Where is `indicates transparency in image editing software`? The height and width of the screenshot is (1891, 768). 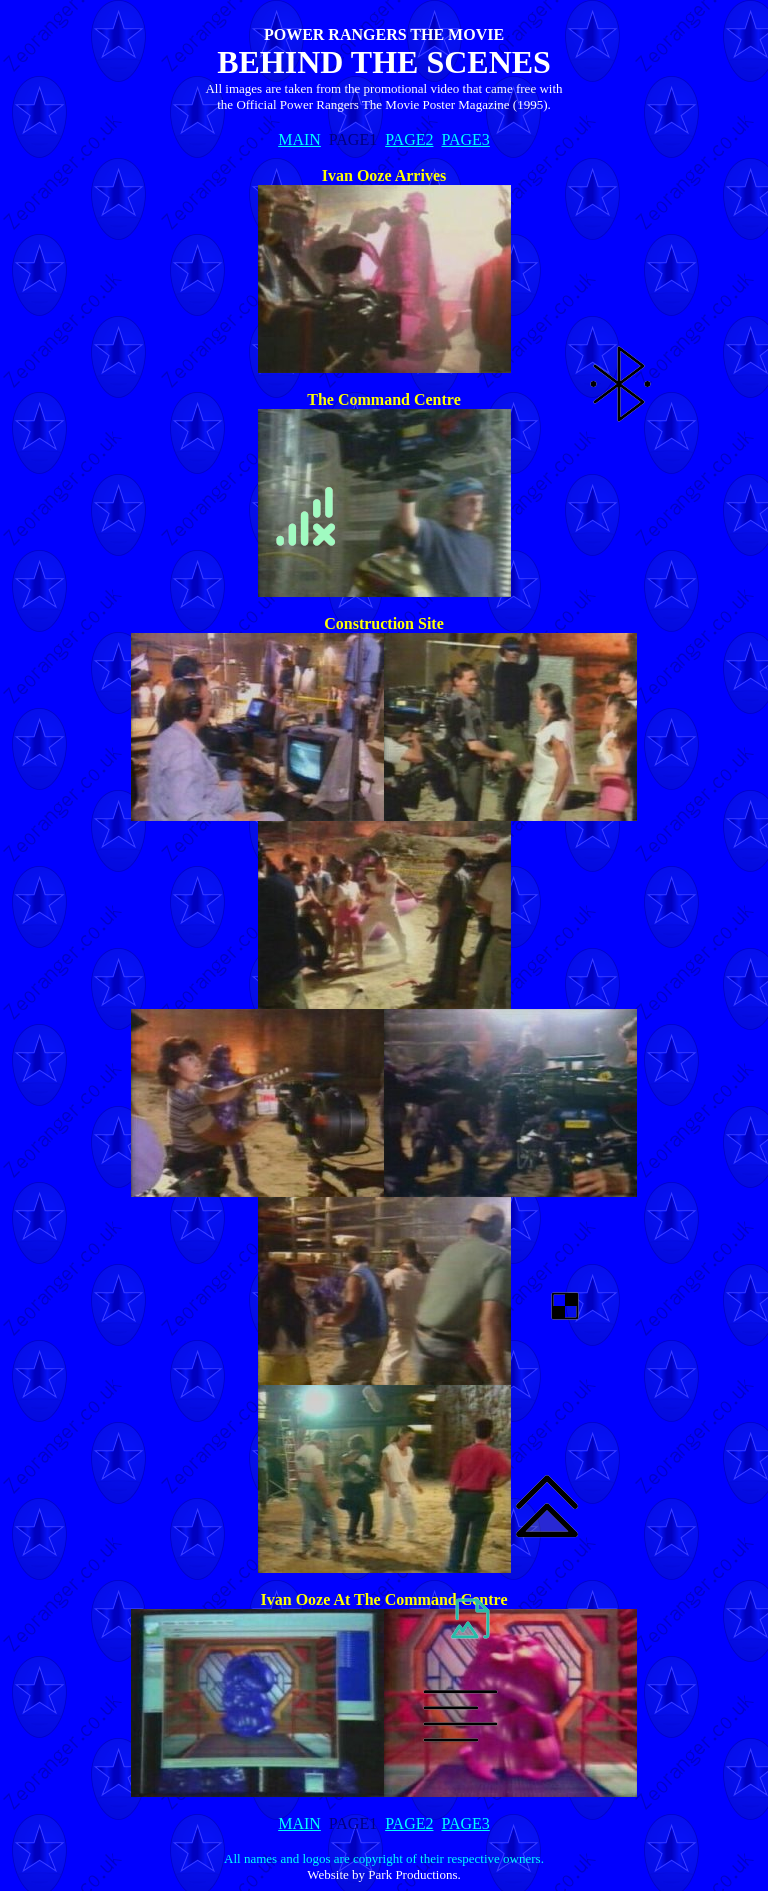 indicates transparency in image editing software is located at coordinates (565, 1306).